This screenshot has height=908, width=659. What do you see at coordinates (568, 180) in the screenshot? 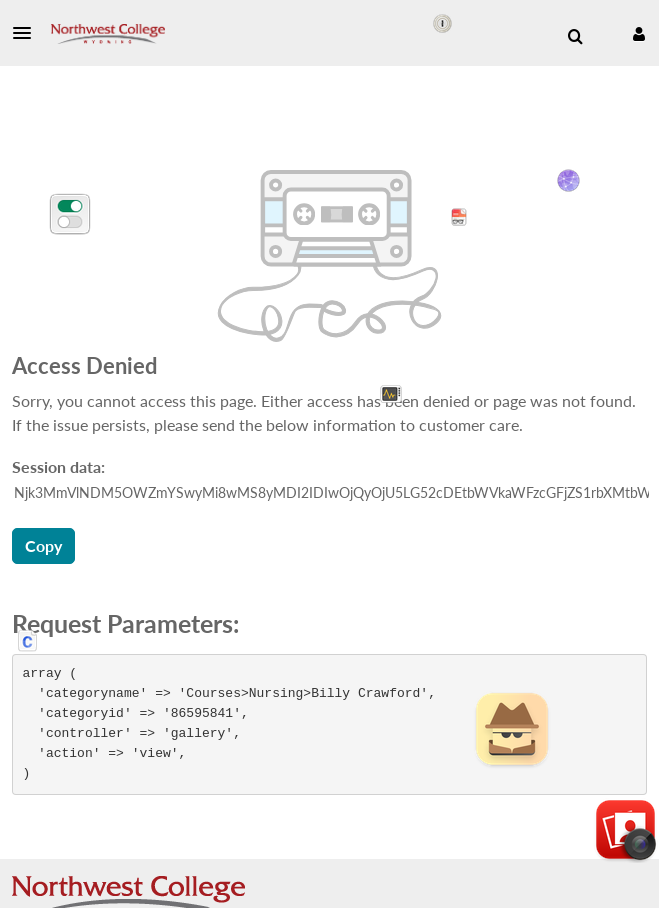
I see `open web browser or internet applications` at bounding box center [568, 180].